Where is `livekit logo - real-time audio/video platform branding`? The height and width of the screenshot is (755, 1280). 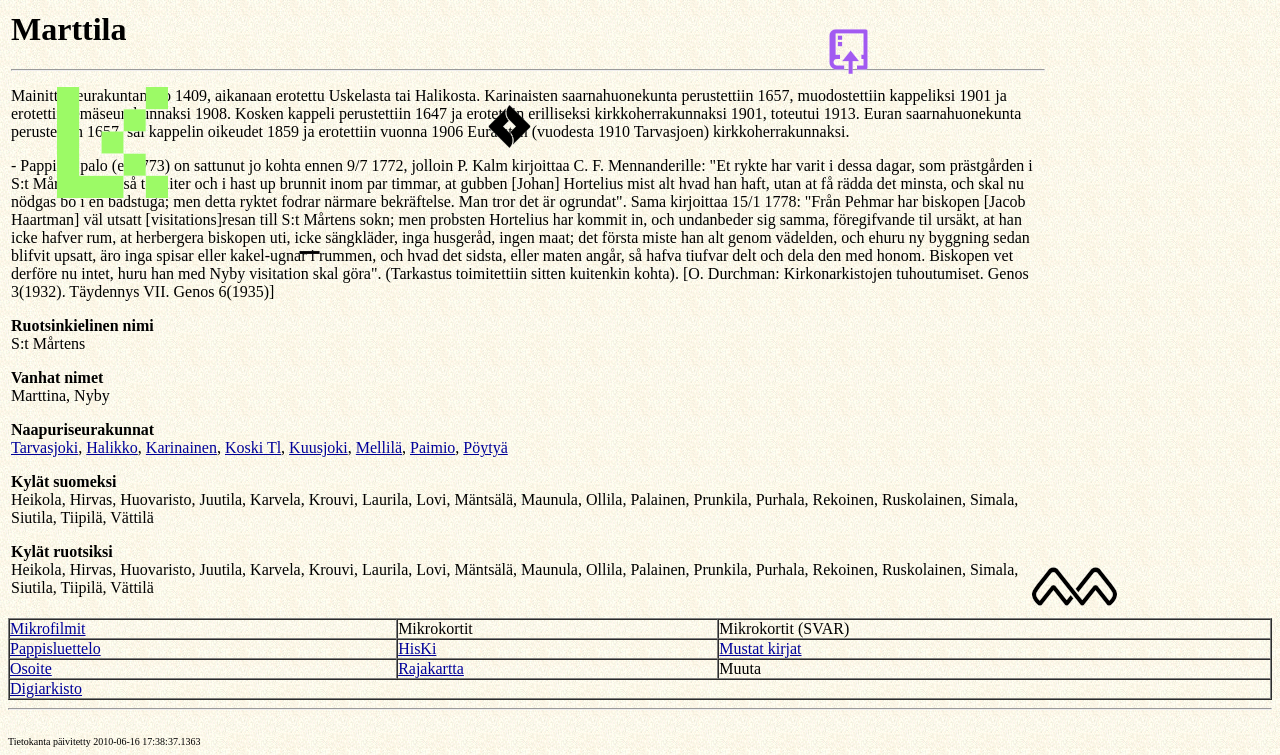
livekit logo - real-time audio/video platform branding is located at coordinates (112, 142).